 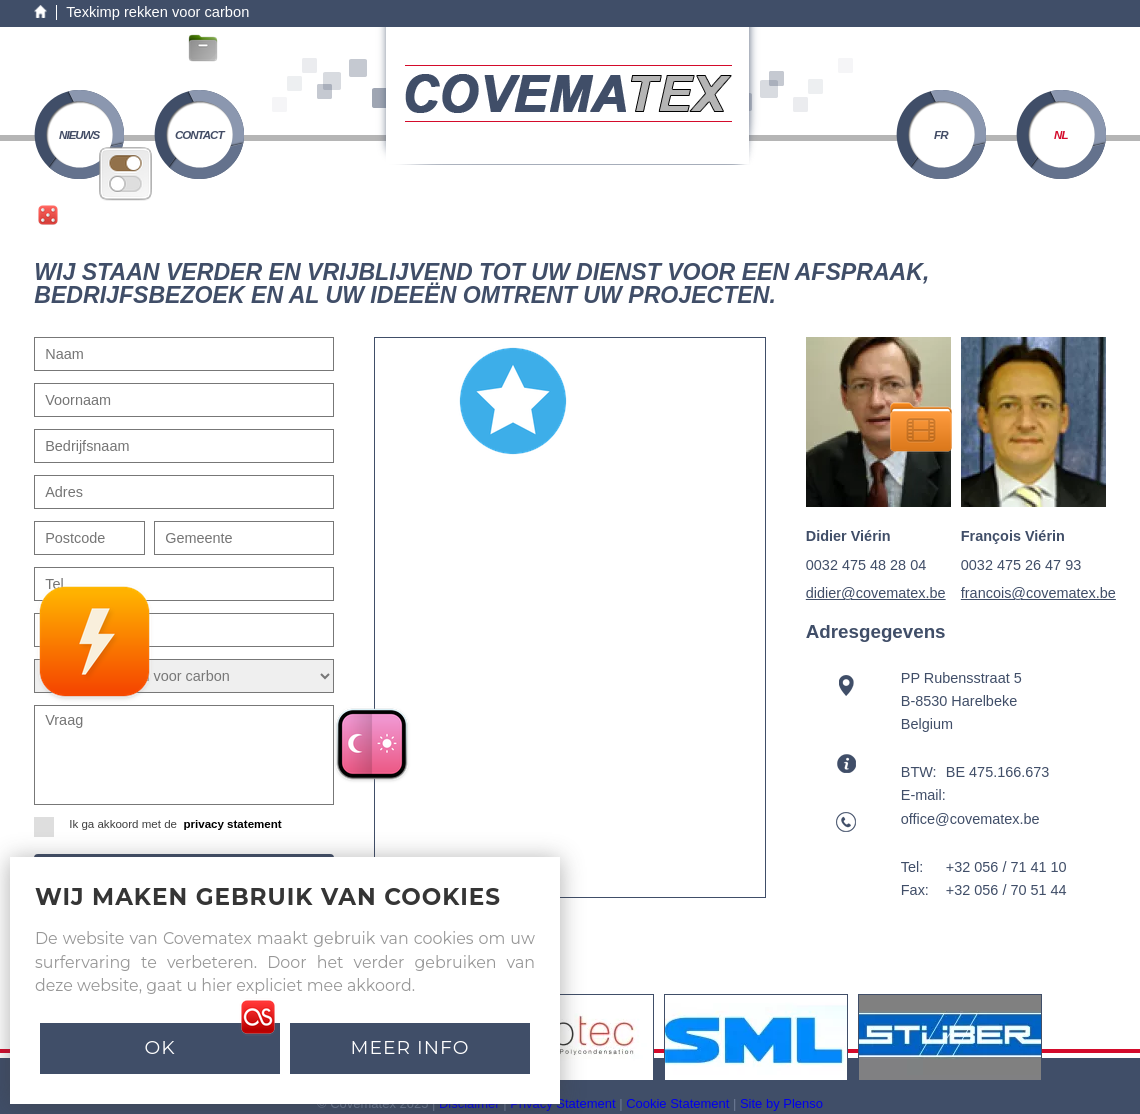 What do you see at coordinates (125, 173) in the screenshot?
I see `open gnome tweaks to customize system settings` at bounding box center [125, 173].